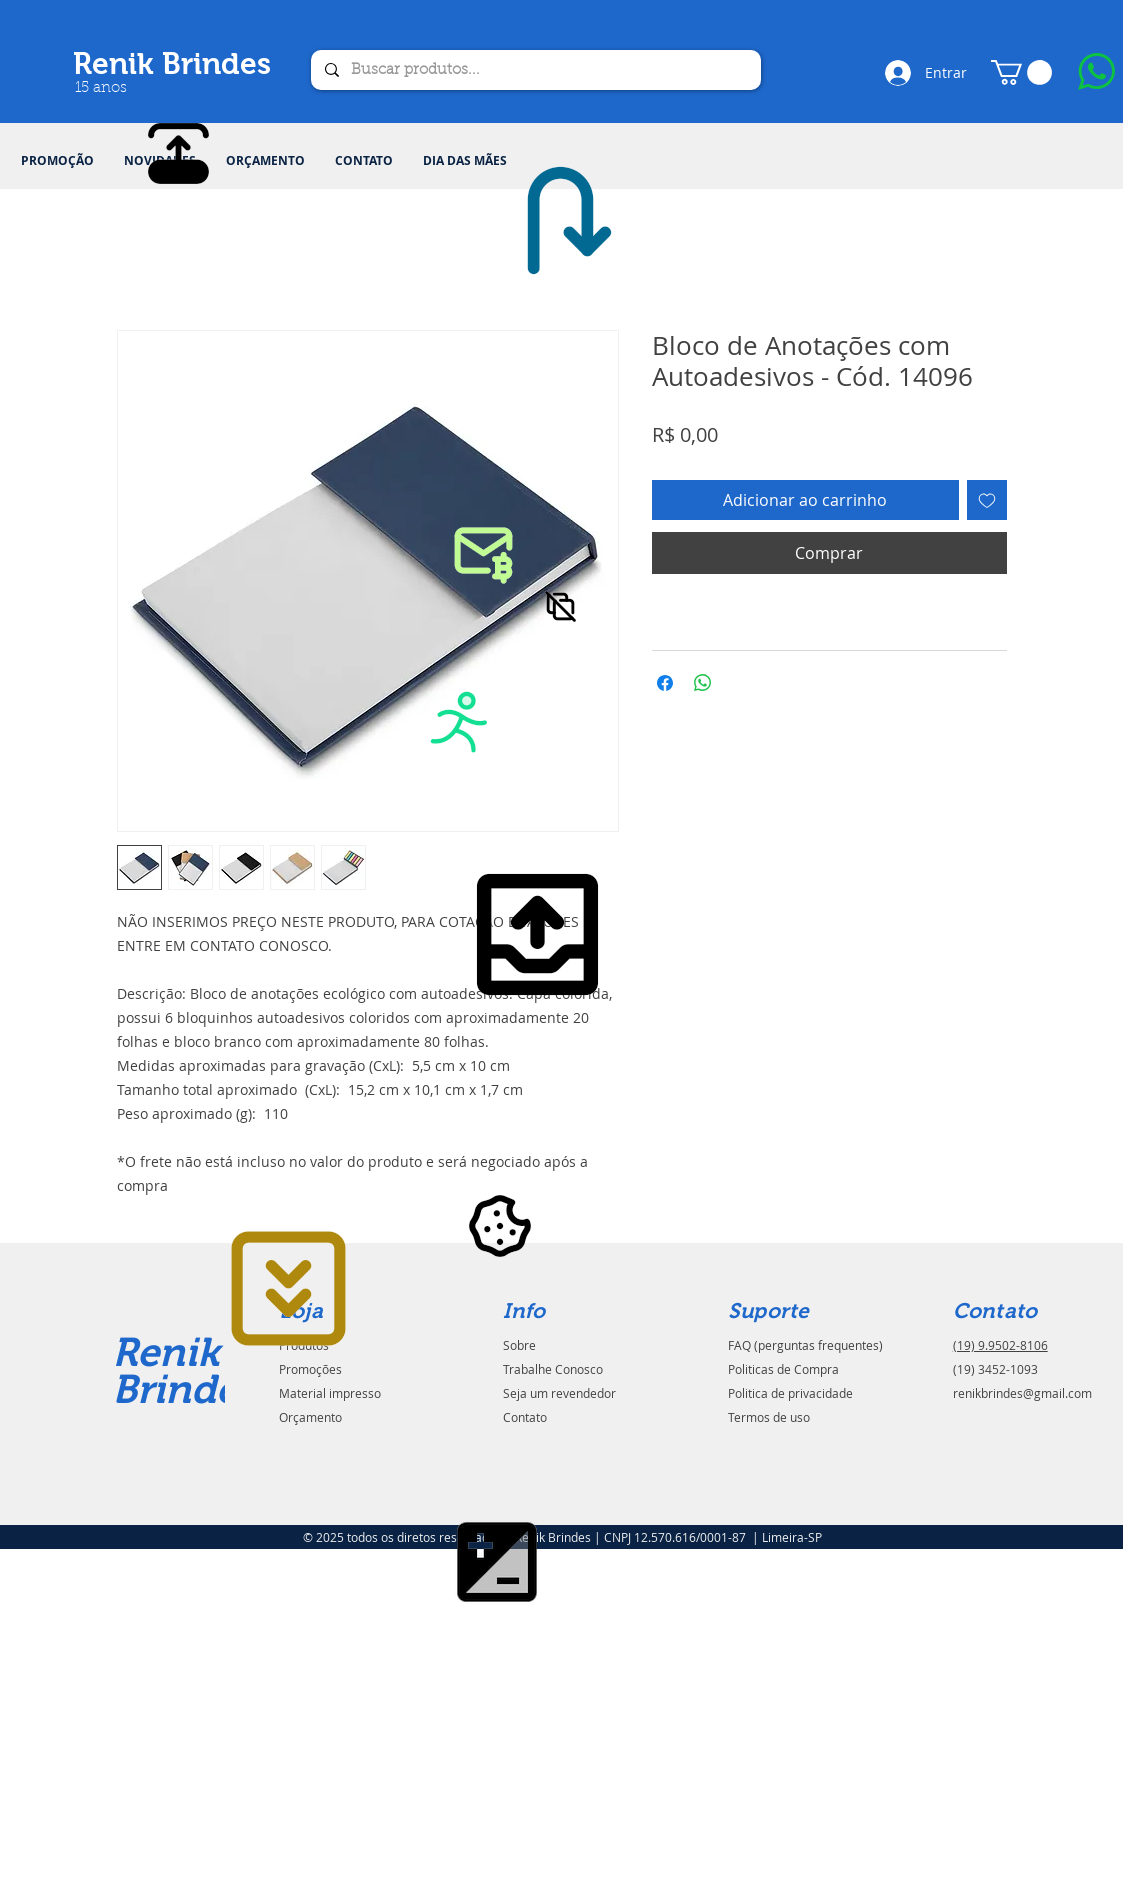  Describe the element at coordinates (288, 1288) in the screenshot. I see `collapse or minimize content section` at that location.